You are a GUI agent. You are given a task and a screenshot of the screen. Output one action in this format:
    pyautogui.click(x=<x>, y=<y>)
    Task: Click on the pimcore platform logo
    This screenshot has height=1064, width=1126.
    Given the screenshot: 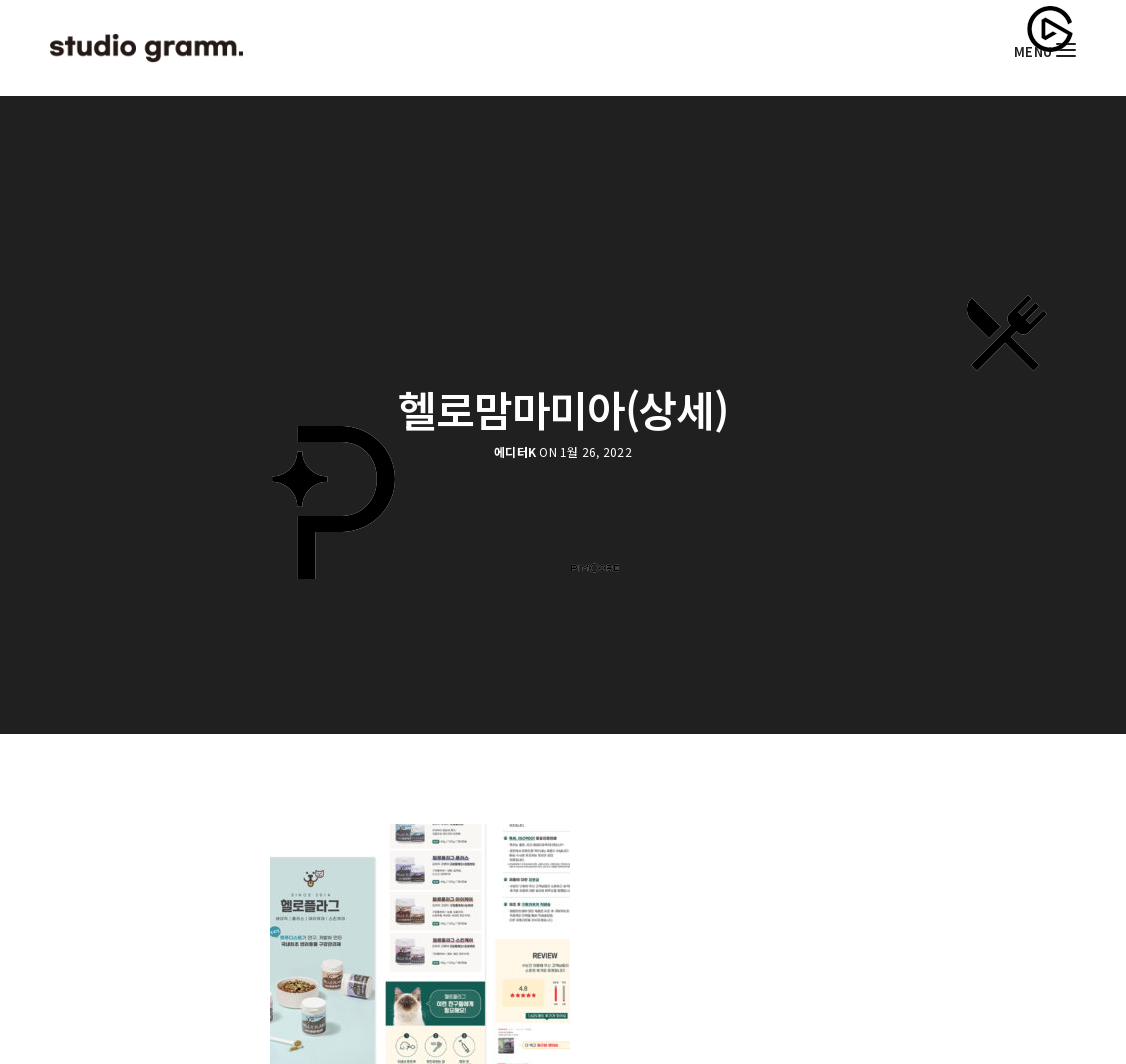 What is the action you would take?
    pyautogui.click(x=595, y=568)
    